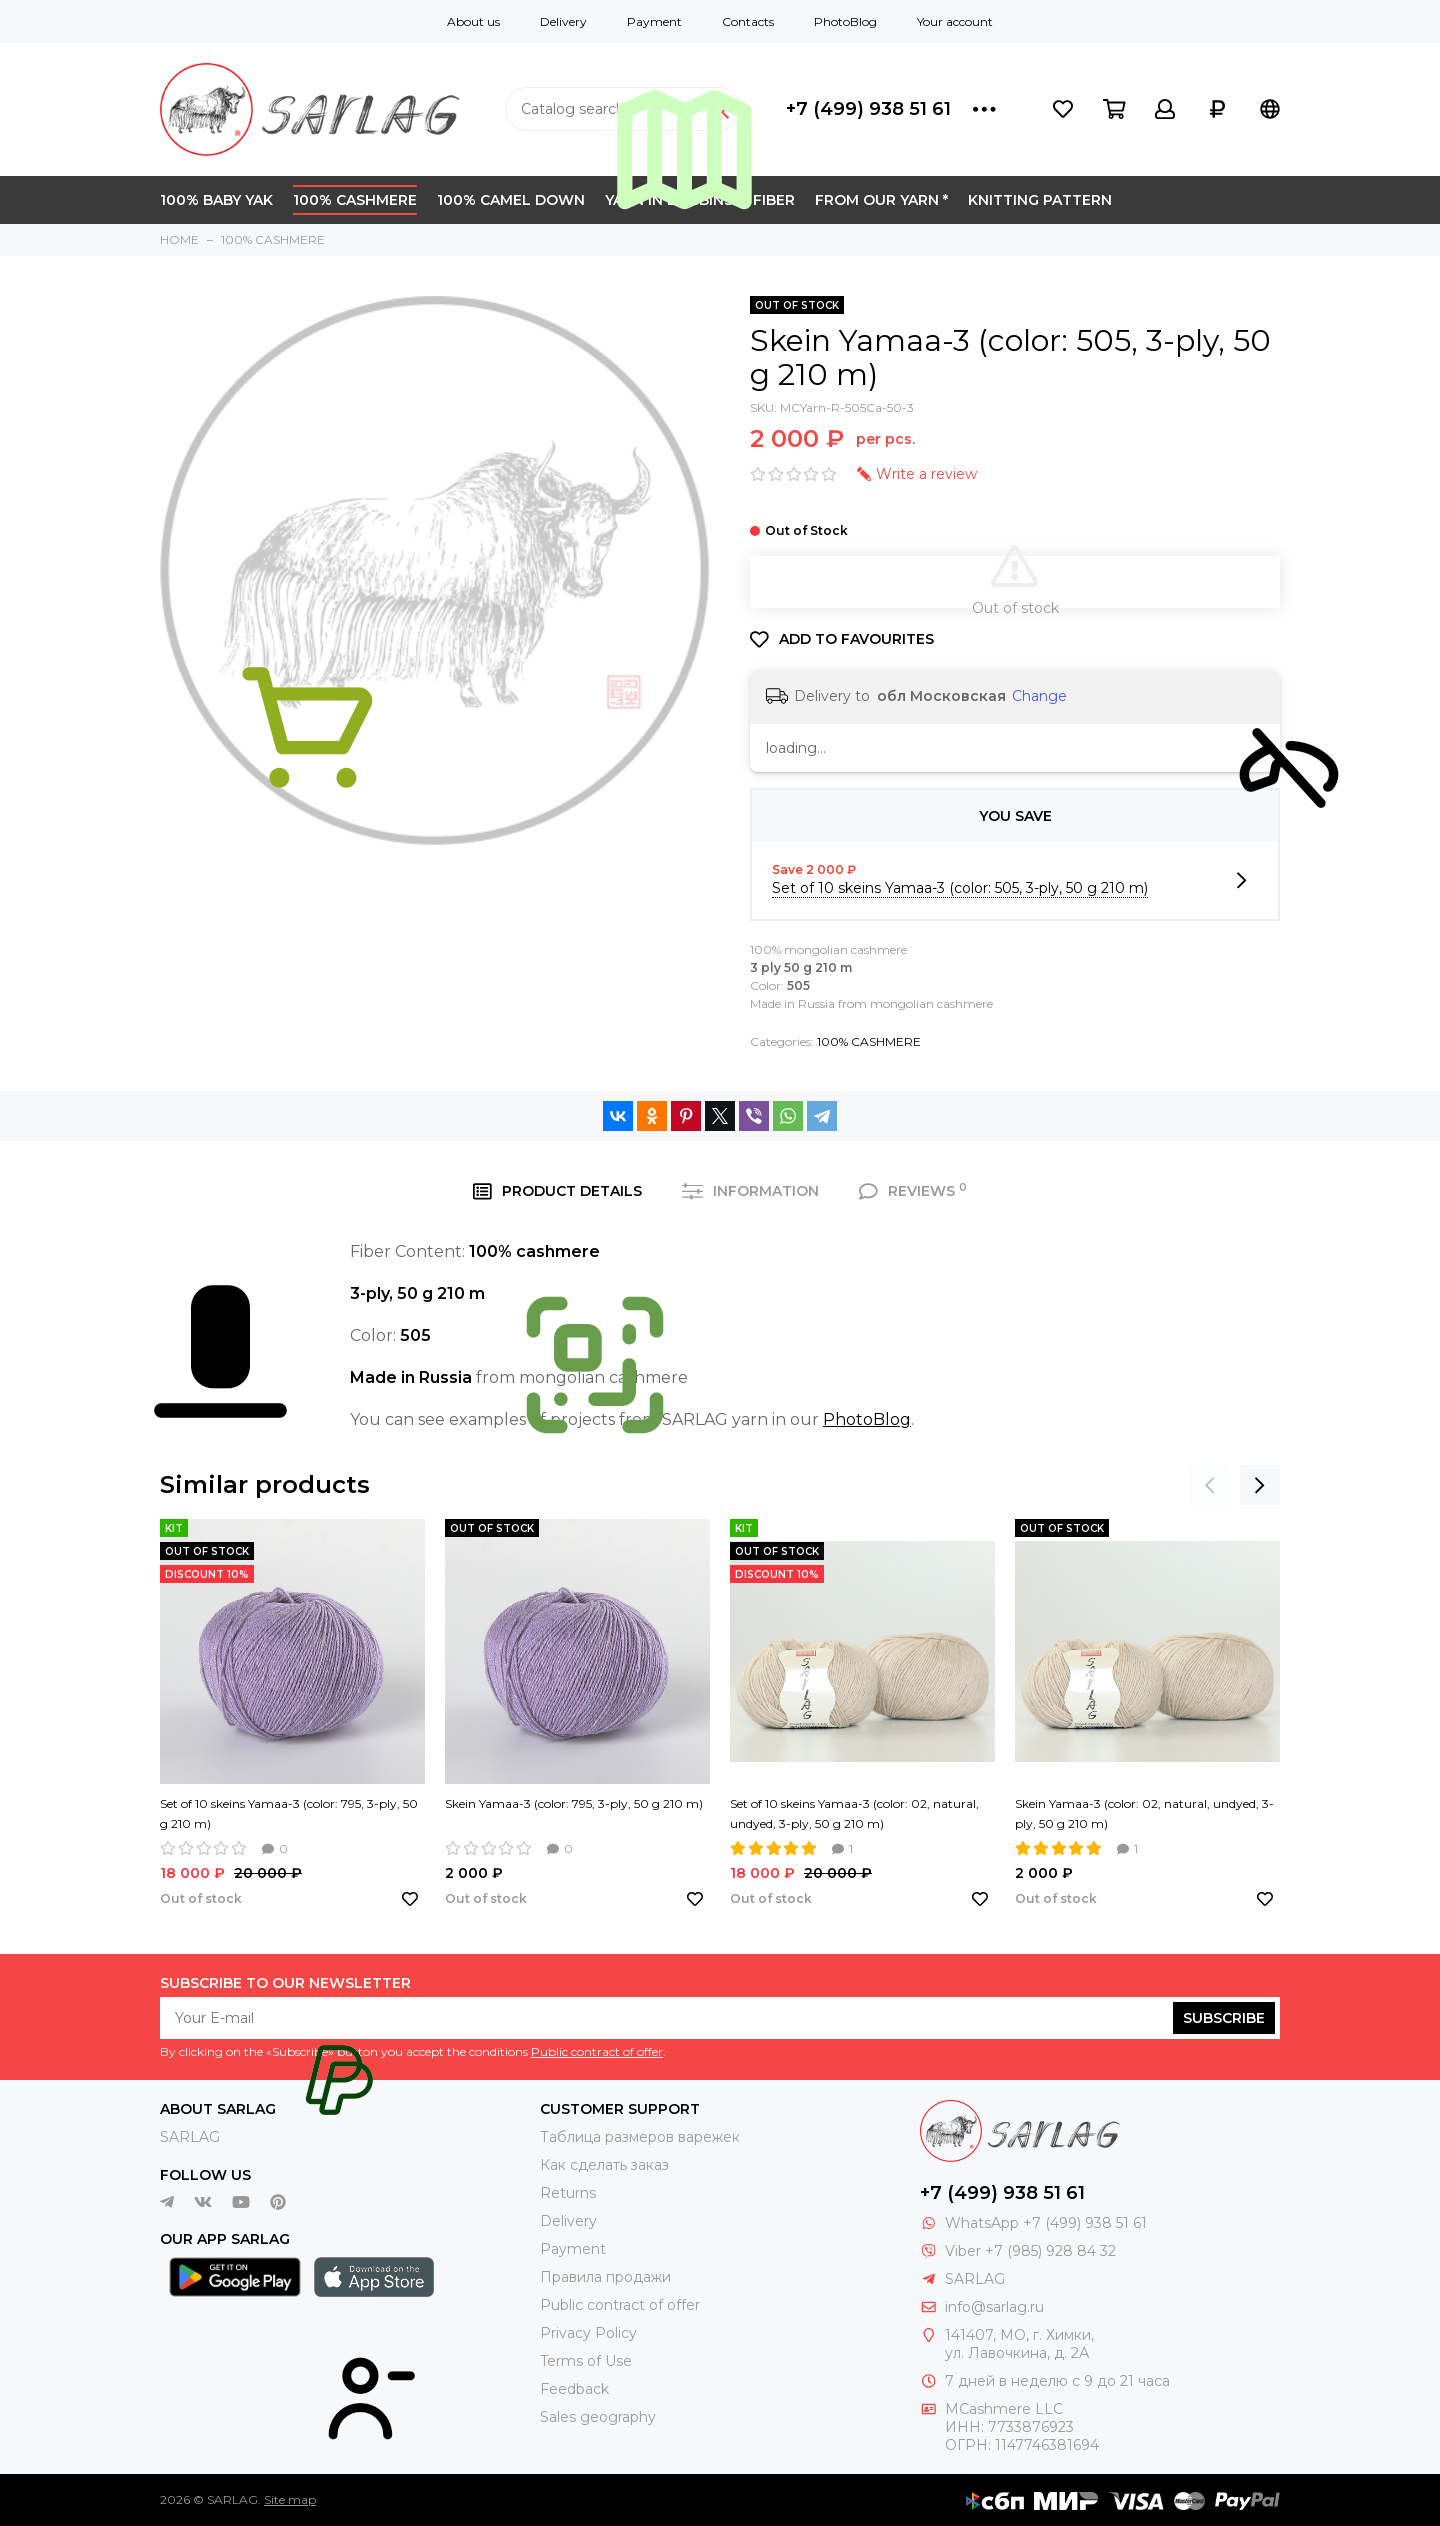  What do you see at coordinates (220, 1351) in the screenshot?
I see `align selected element to bottom` at bounding box center [220, 1351].